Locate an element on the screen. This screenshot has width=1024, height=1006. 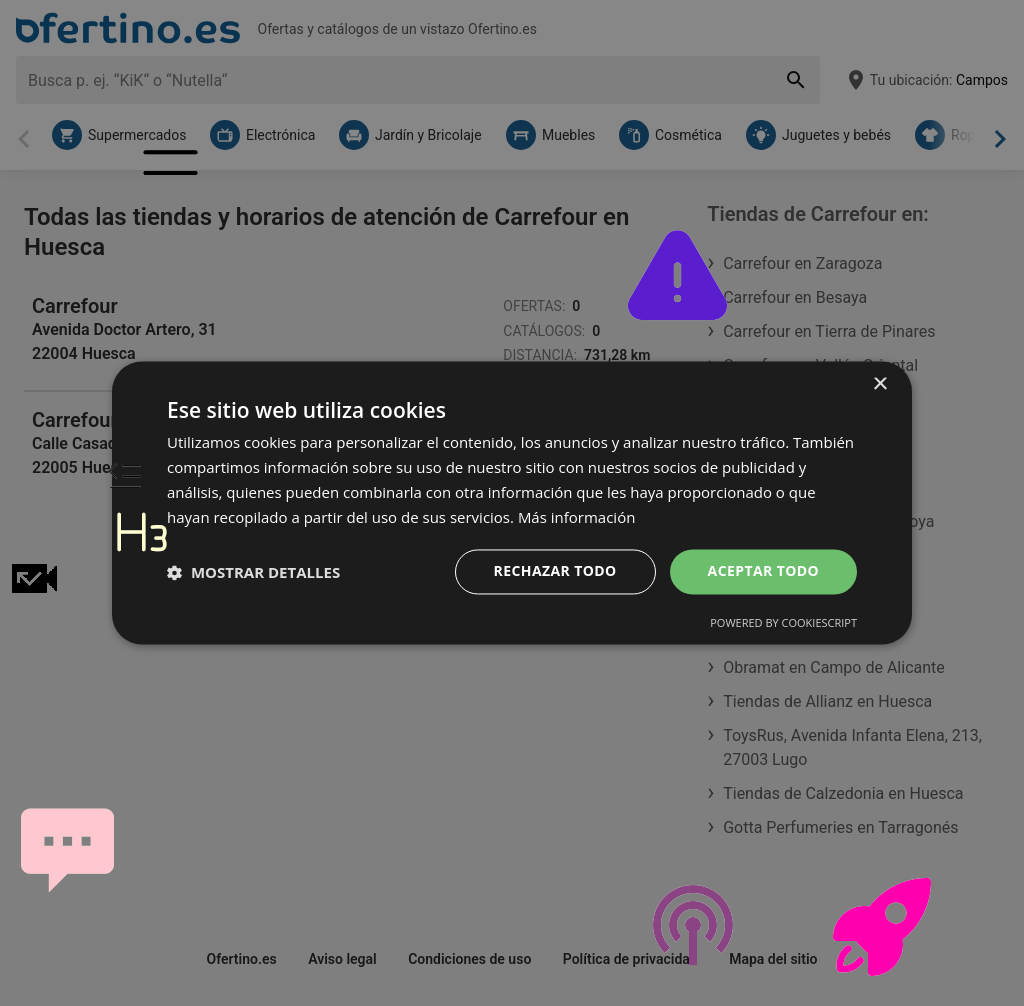
launch or deploy a project is located at coordinates (882, 927).